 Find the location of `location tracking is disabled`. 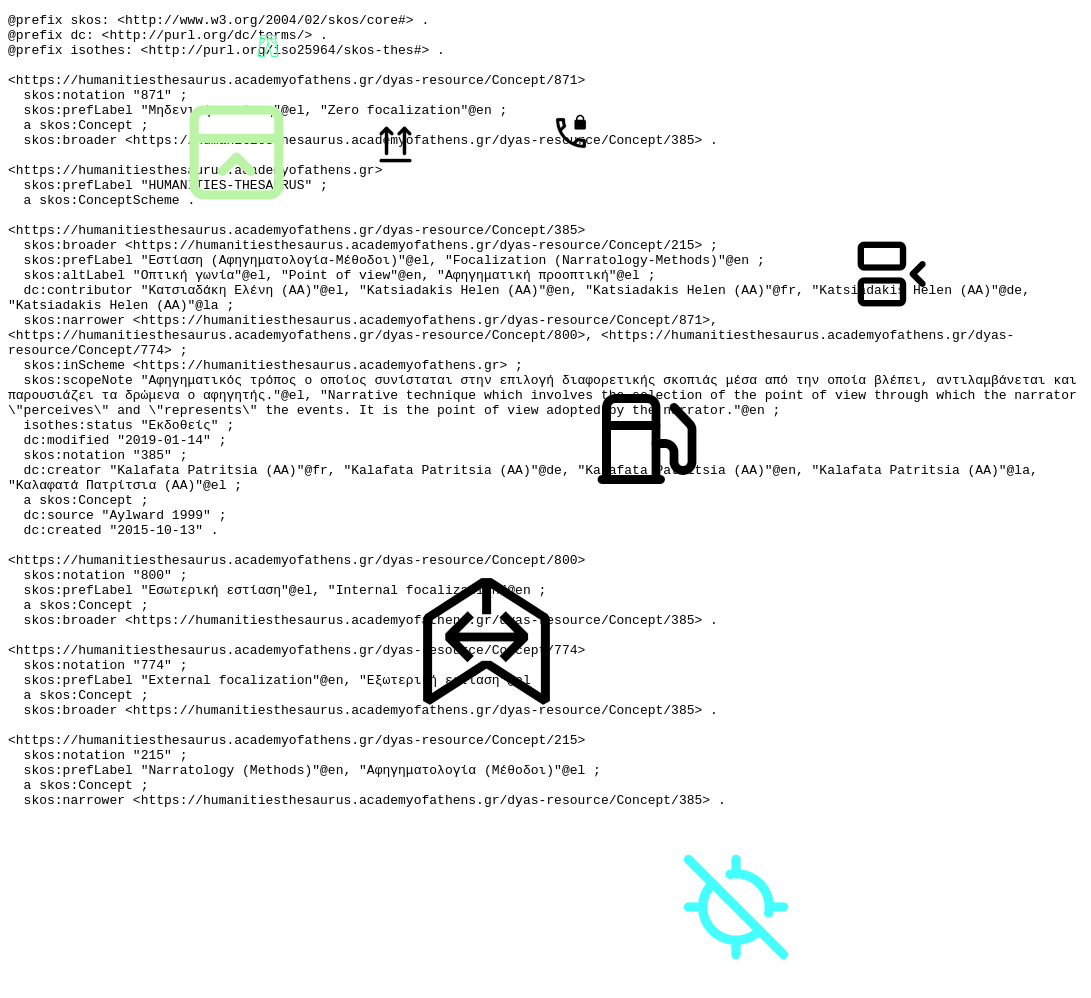

location tracking is disabled is located at coordinates (736, 907).